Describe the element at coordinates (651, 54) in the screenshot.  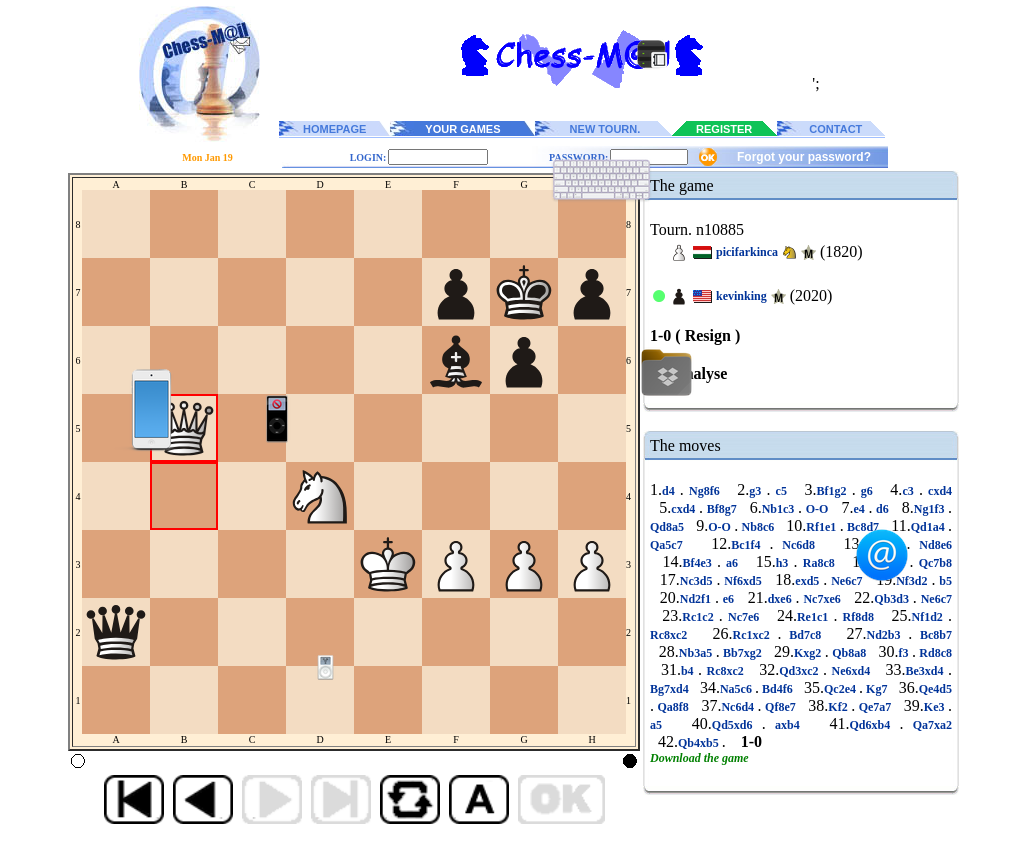
I see `configure LDAP server connection settings` at that location.